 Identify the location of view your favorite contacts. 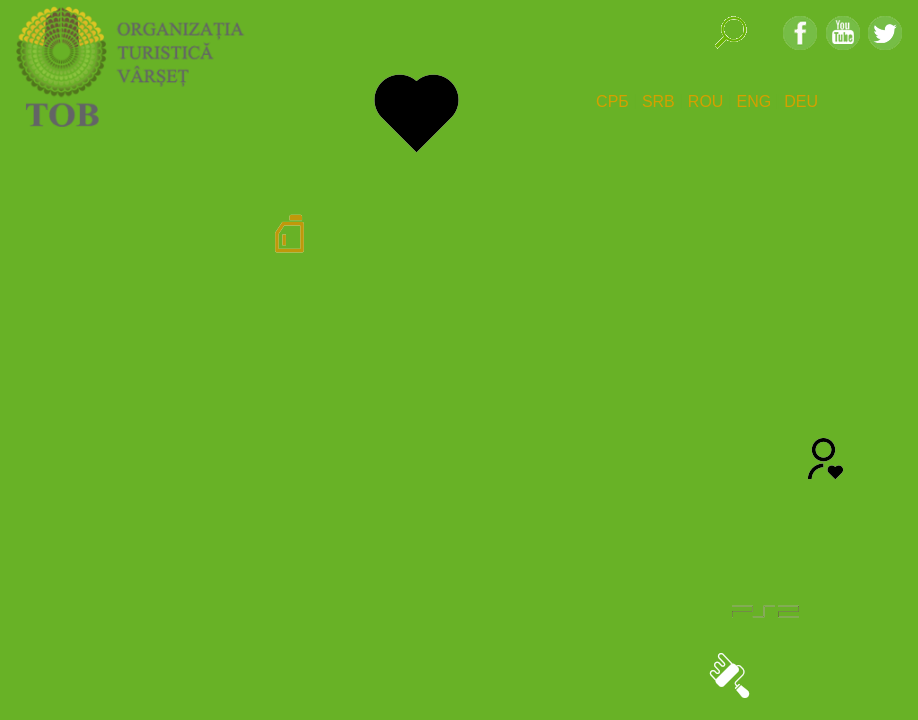
(823, 459).